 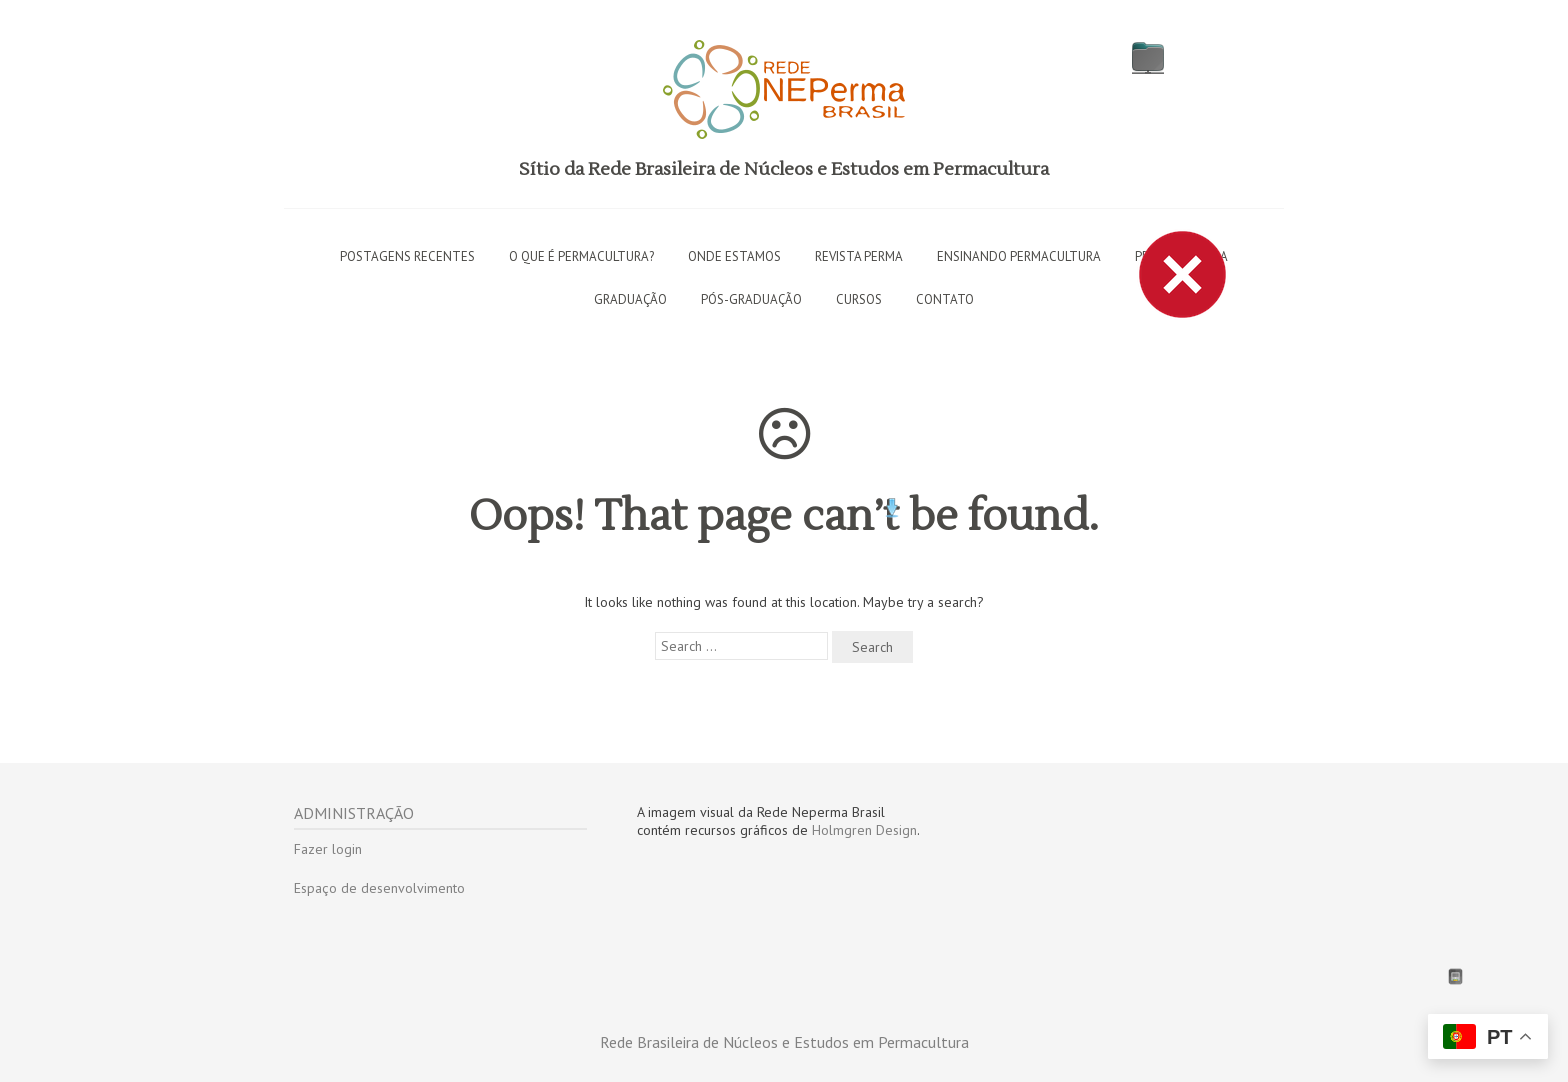 What do you see at coordinates (1182, 274) in the screenshot?
I see `close the current window or dialog` at bounding box center [1182, 274].